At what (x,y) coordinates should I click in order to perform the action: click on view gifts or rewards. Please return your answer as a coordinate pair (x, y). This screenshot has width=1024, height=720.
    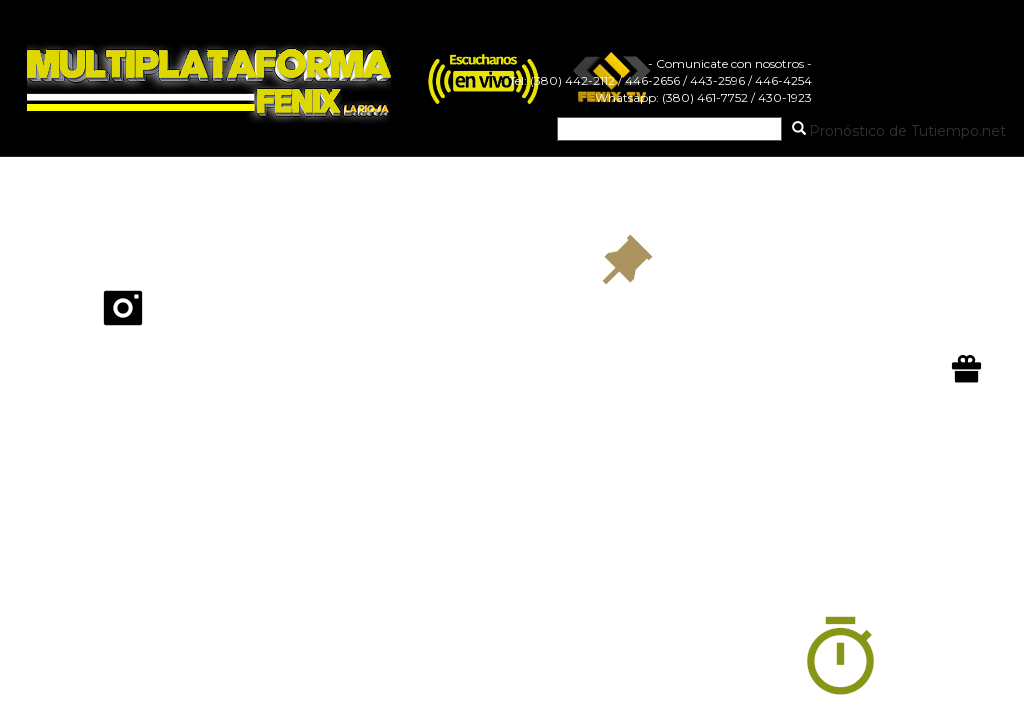
    Looking at the image, I should click on (966, 369).